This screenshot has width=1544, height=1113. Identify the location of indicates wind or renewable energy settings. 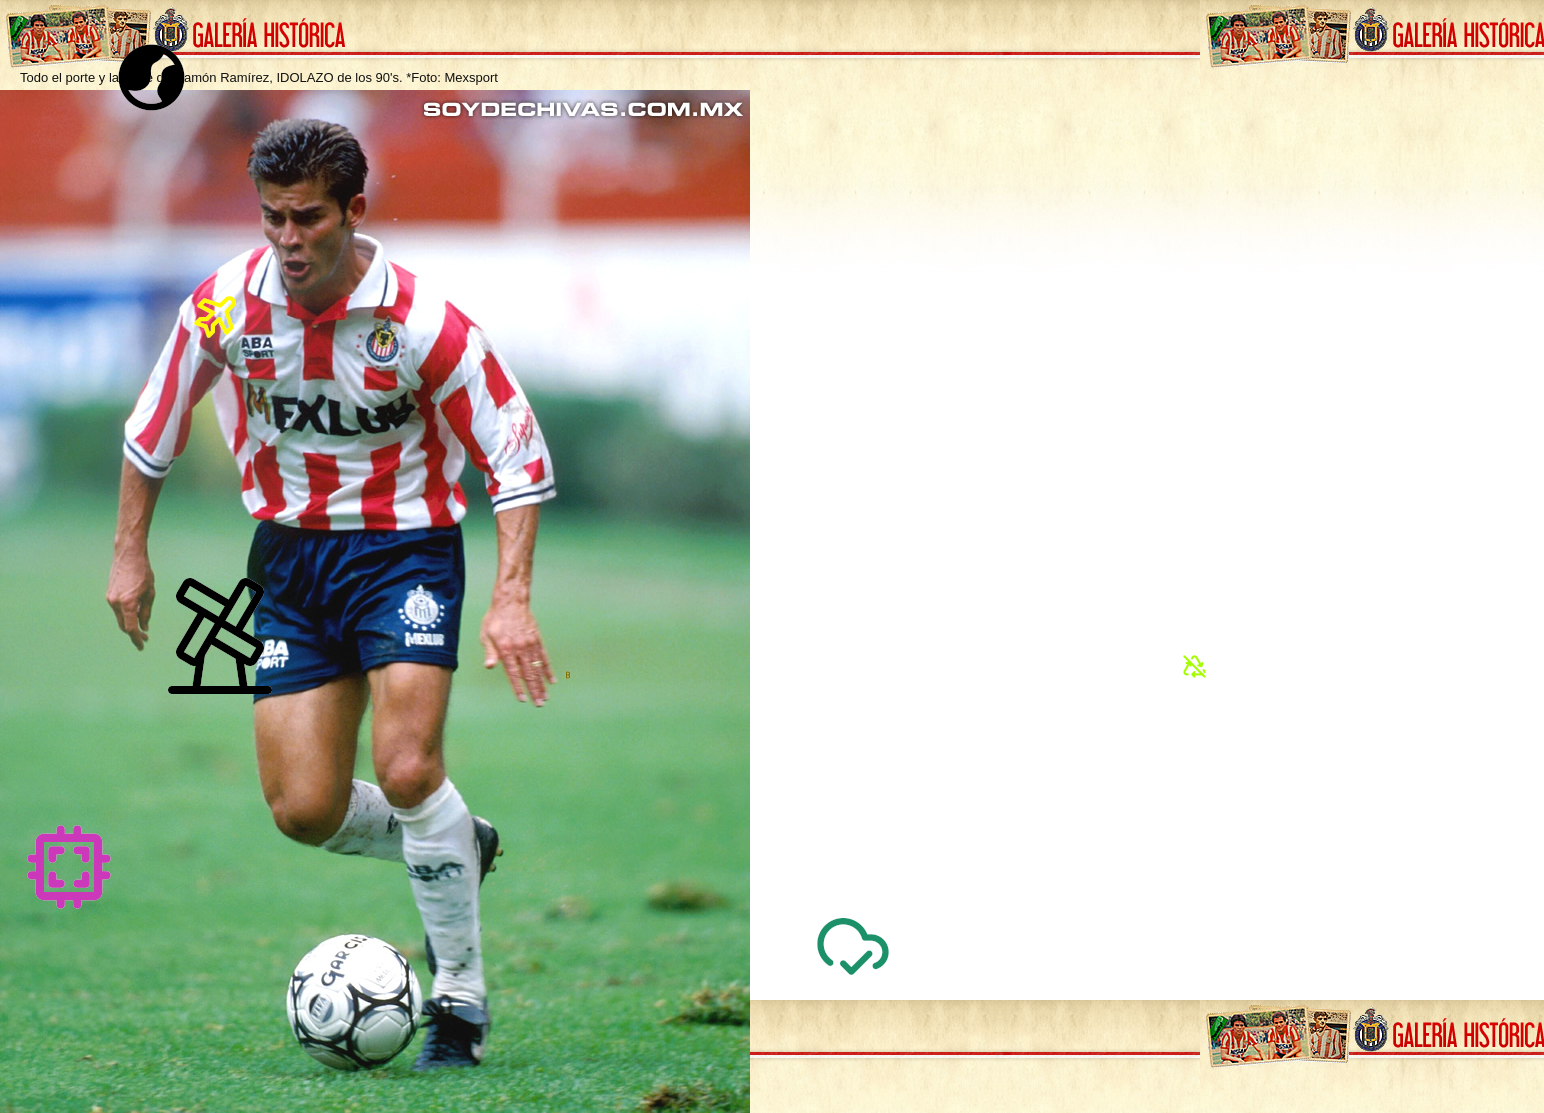
(220, 638).